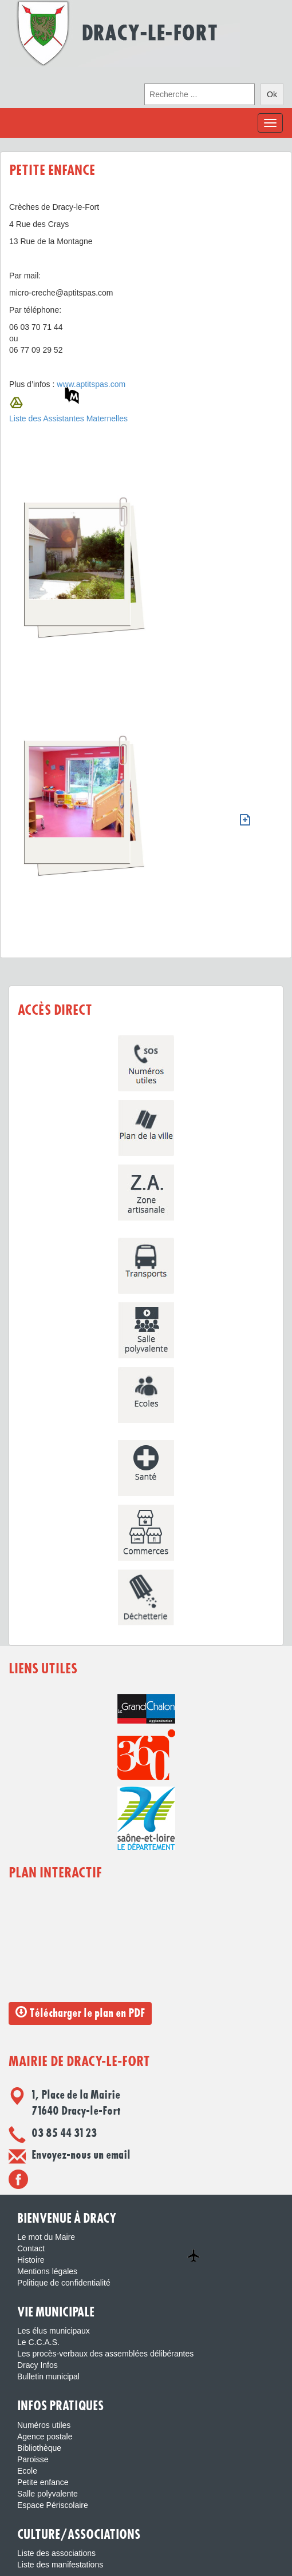 This screenshot has width=292, height=2576. I want to click on access PubMed medical research database, so click(72, 395).